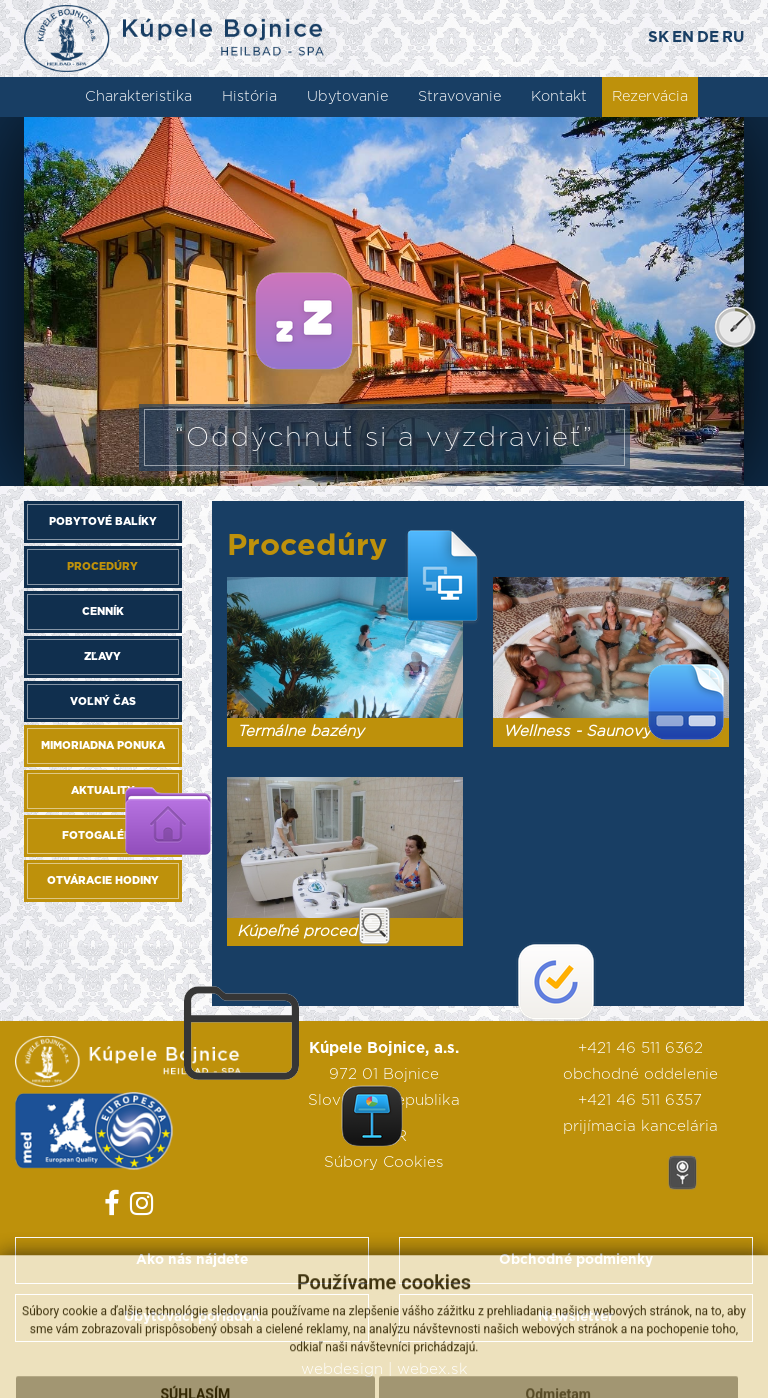  What do you see at coordinates (686, 702) in the screenshot?
I see `open xfce4 taskbar settings` at bounding box center [686, 702].